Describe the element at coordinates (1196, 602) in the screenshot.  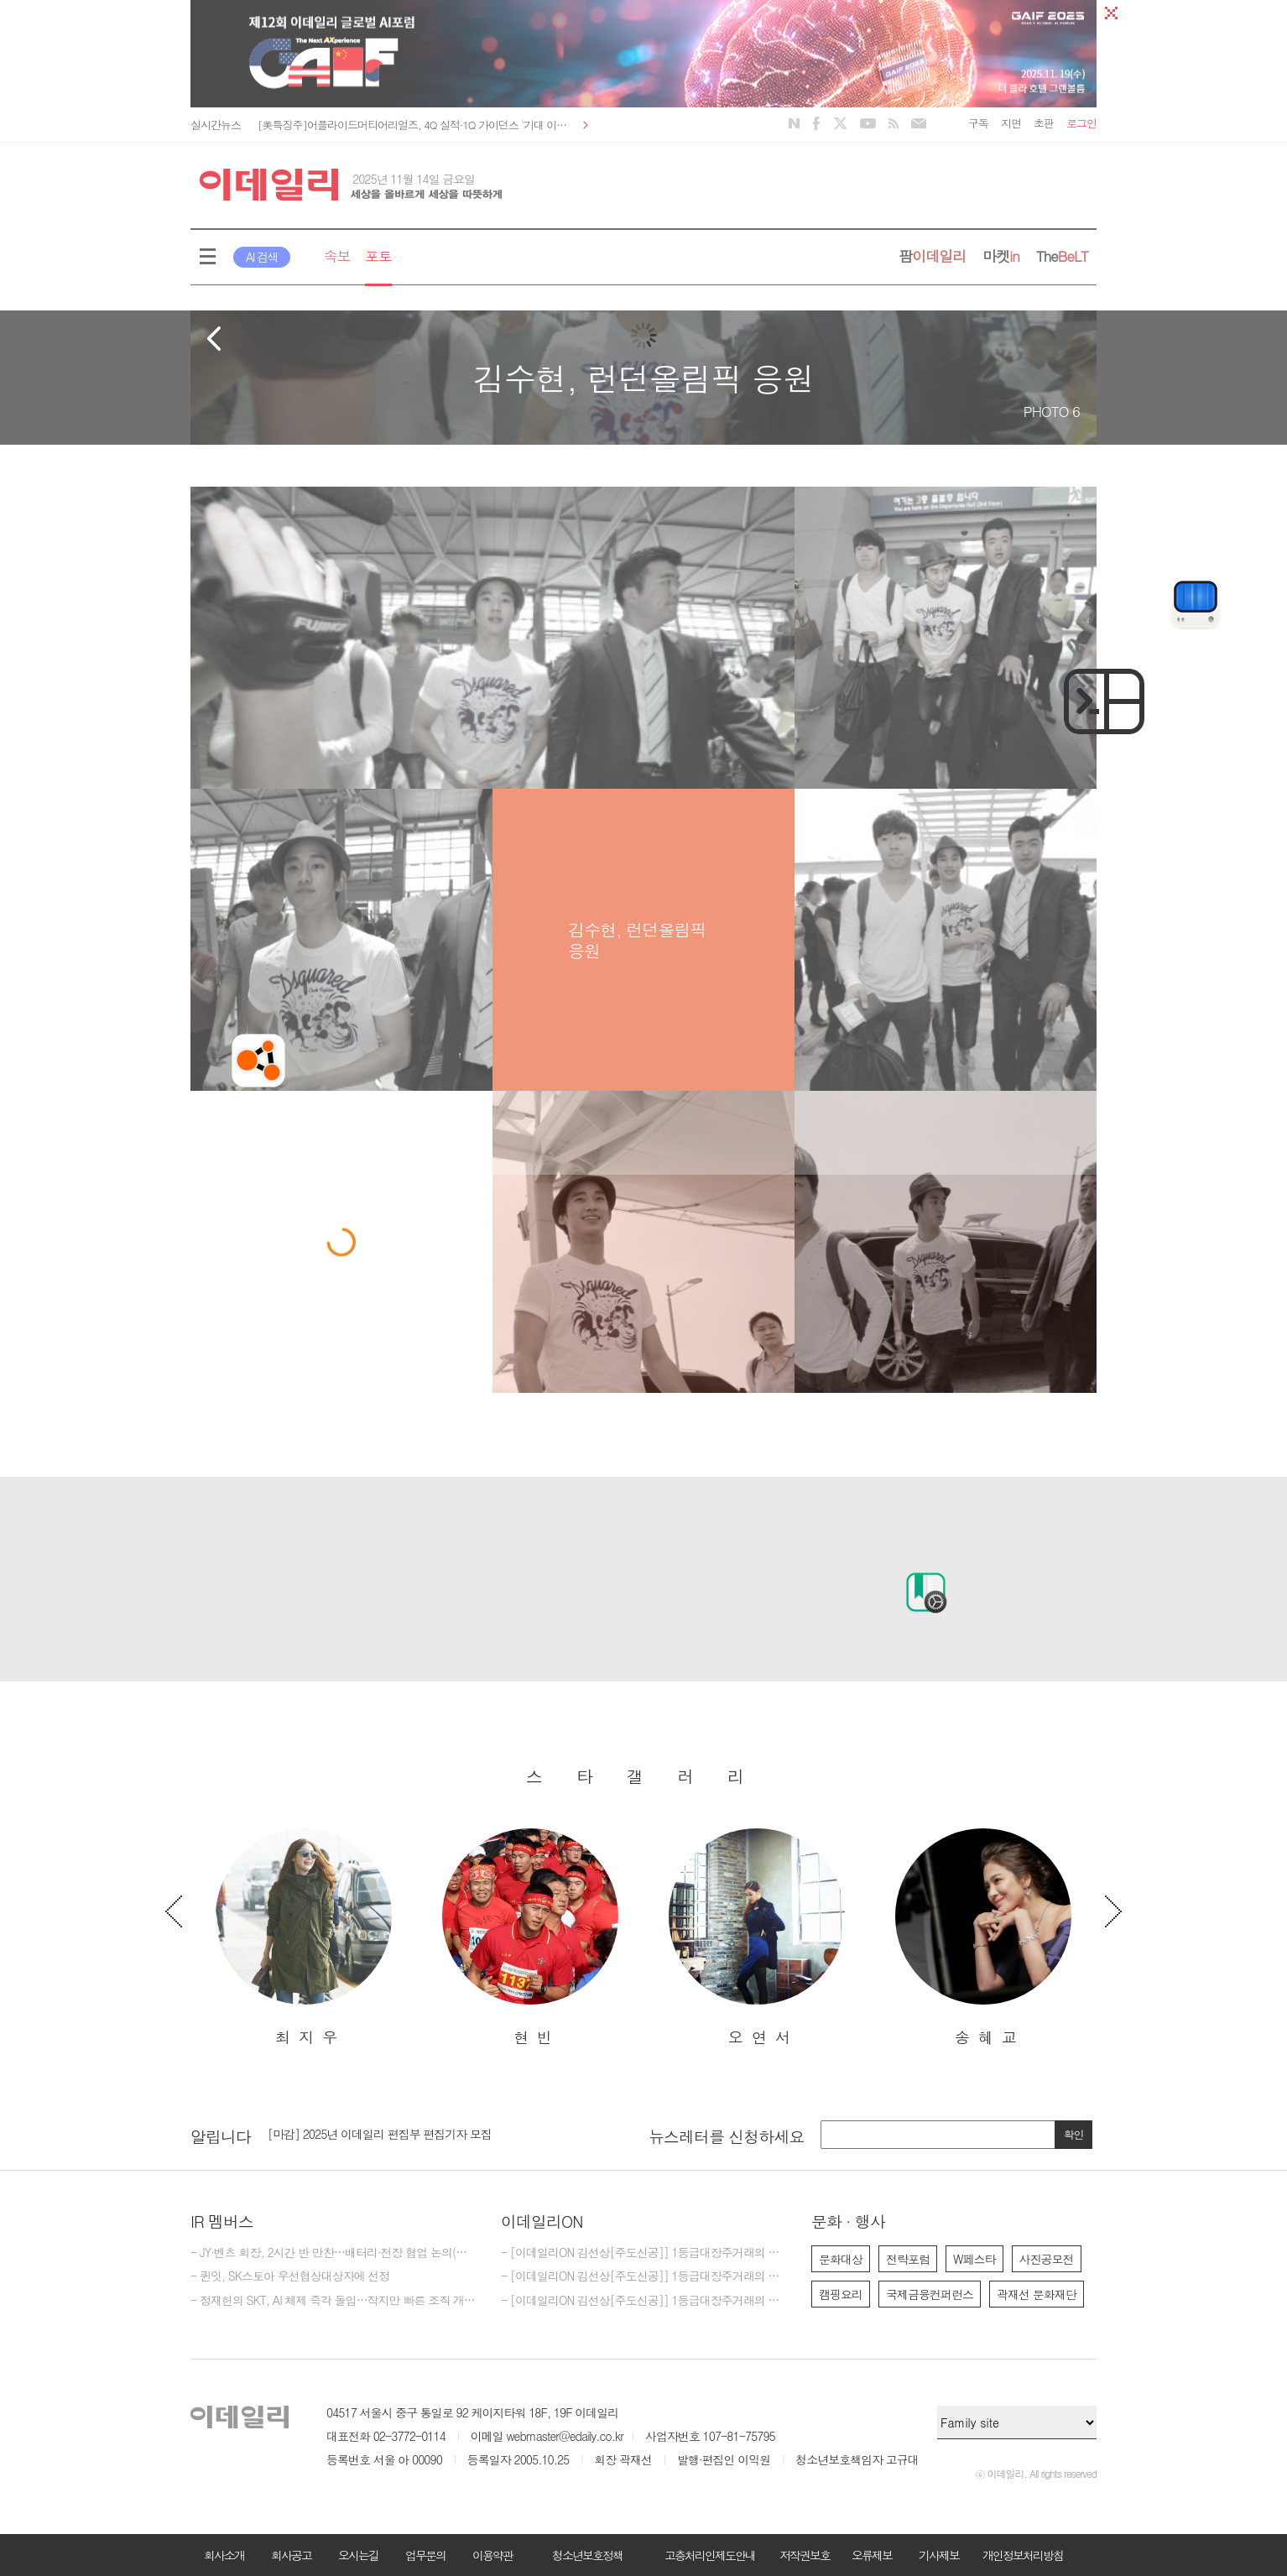
I see `open nostalgia app` at that location.